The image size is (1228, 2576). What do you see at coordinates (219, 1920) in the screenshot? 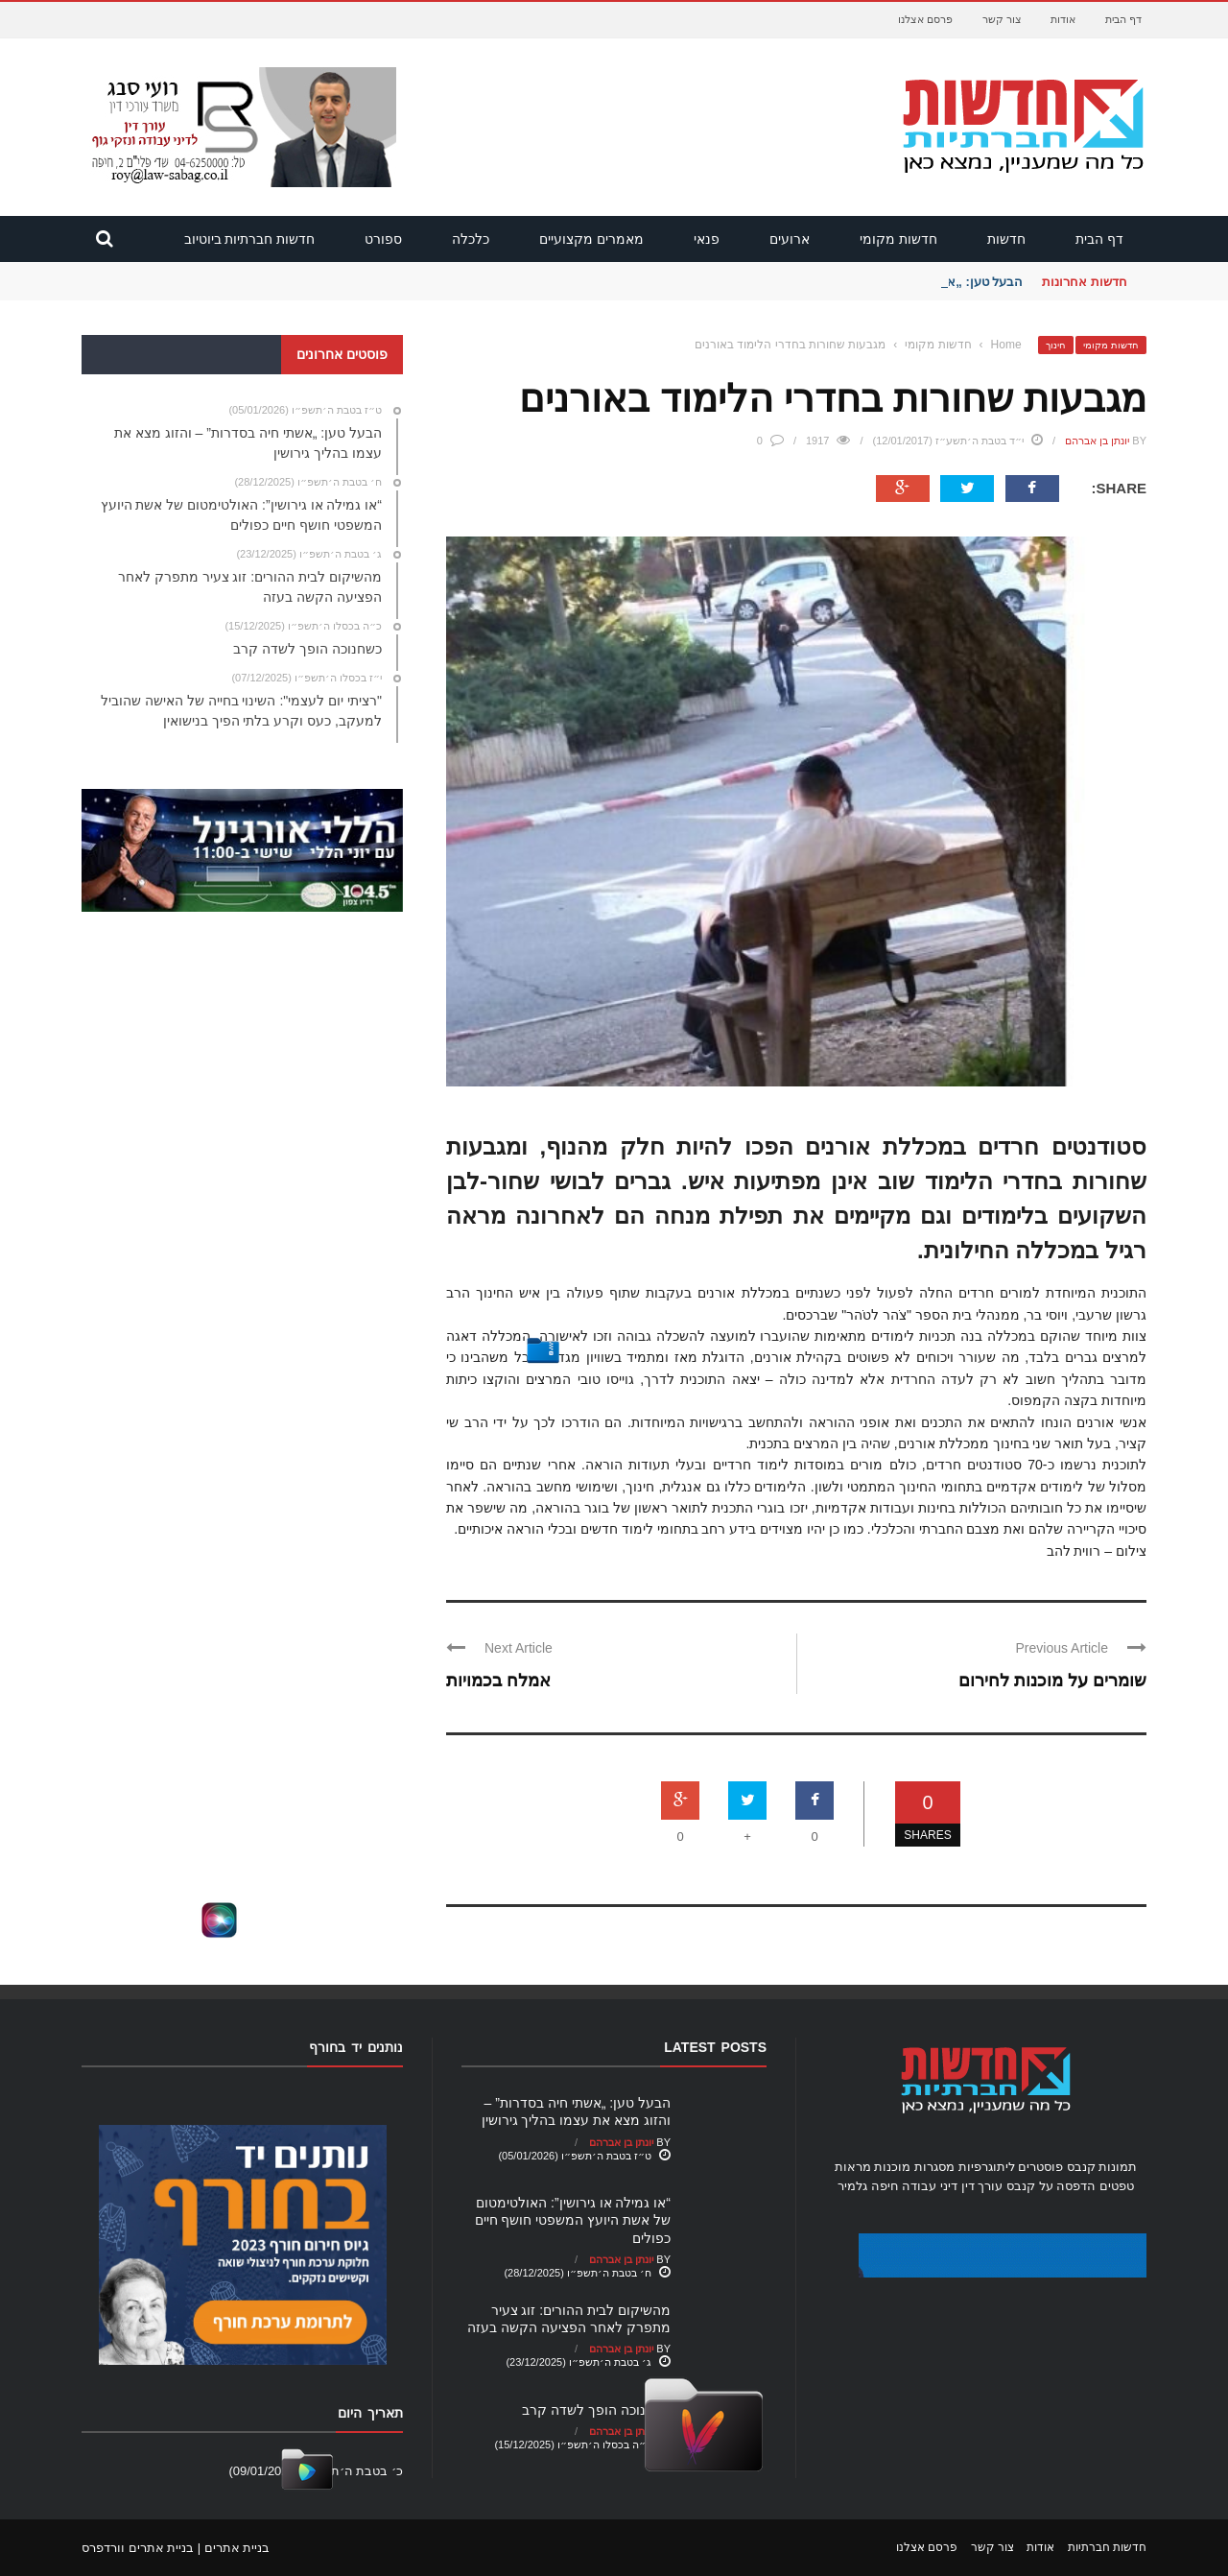
I see `activate Siri voice assistant` at bounding box center [219, 1920].